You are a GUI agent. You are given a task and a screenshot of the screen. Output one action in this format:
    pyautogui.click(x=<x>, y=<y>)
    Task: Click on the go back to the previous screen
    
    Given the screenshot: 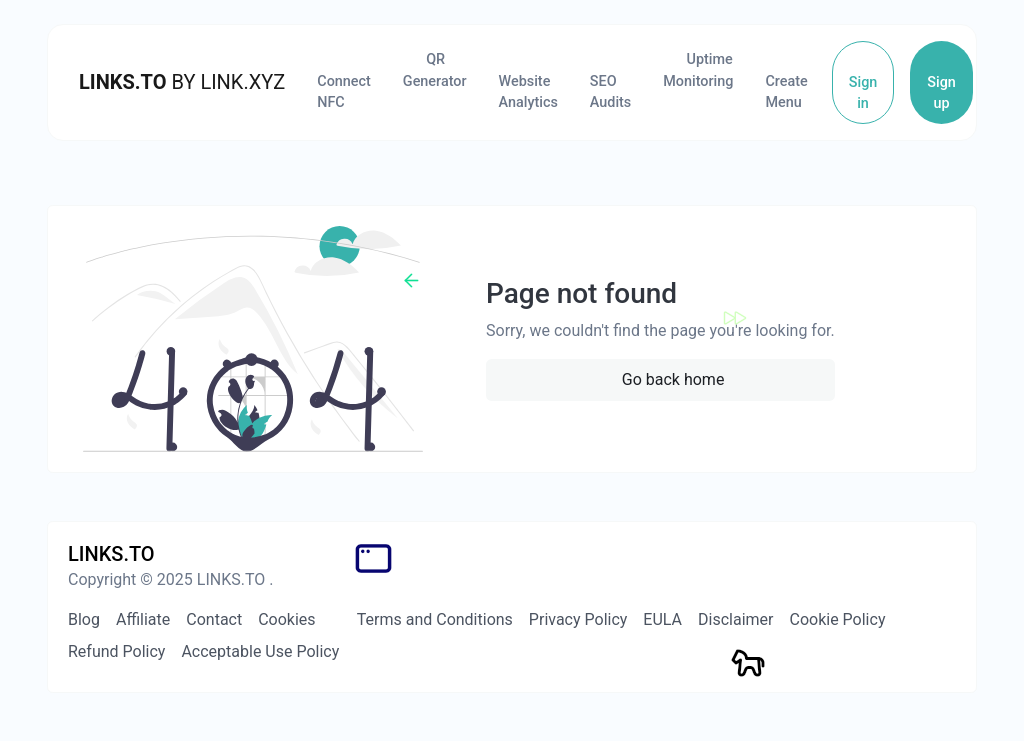 What is the action you would take?
    pyautogui.click(x=411, y=280)
    